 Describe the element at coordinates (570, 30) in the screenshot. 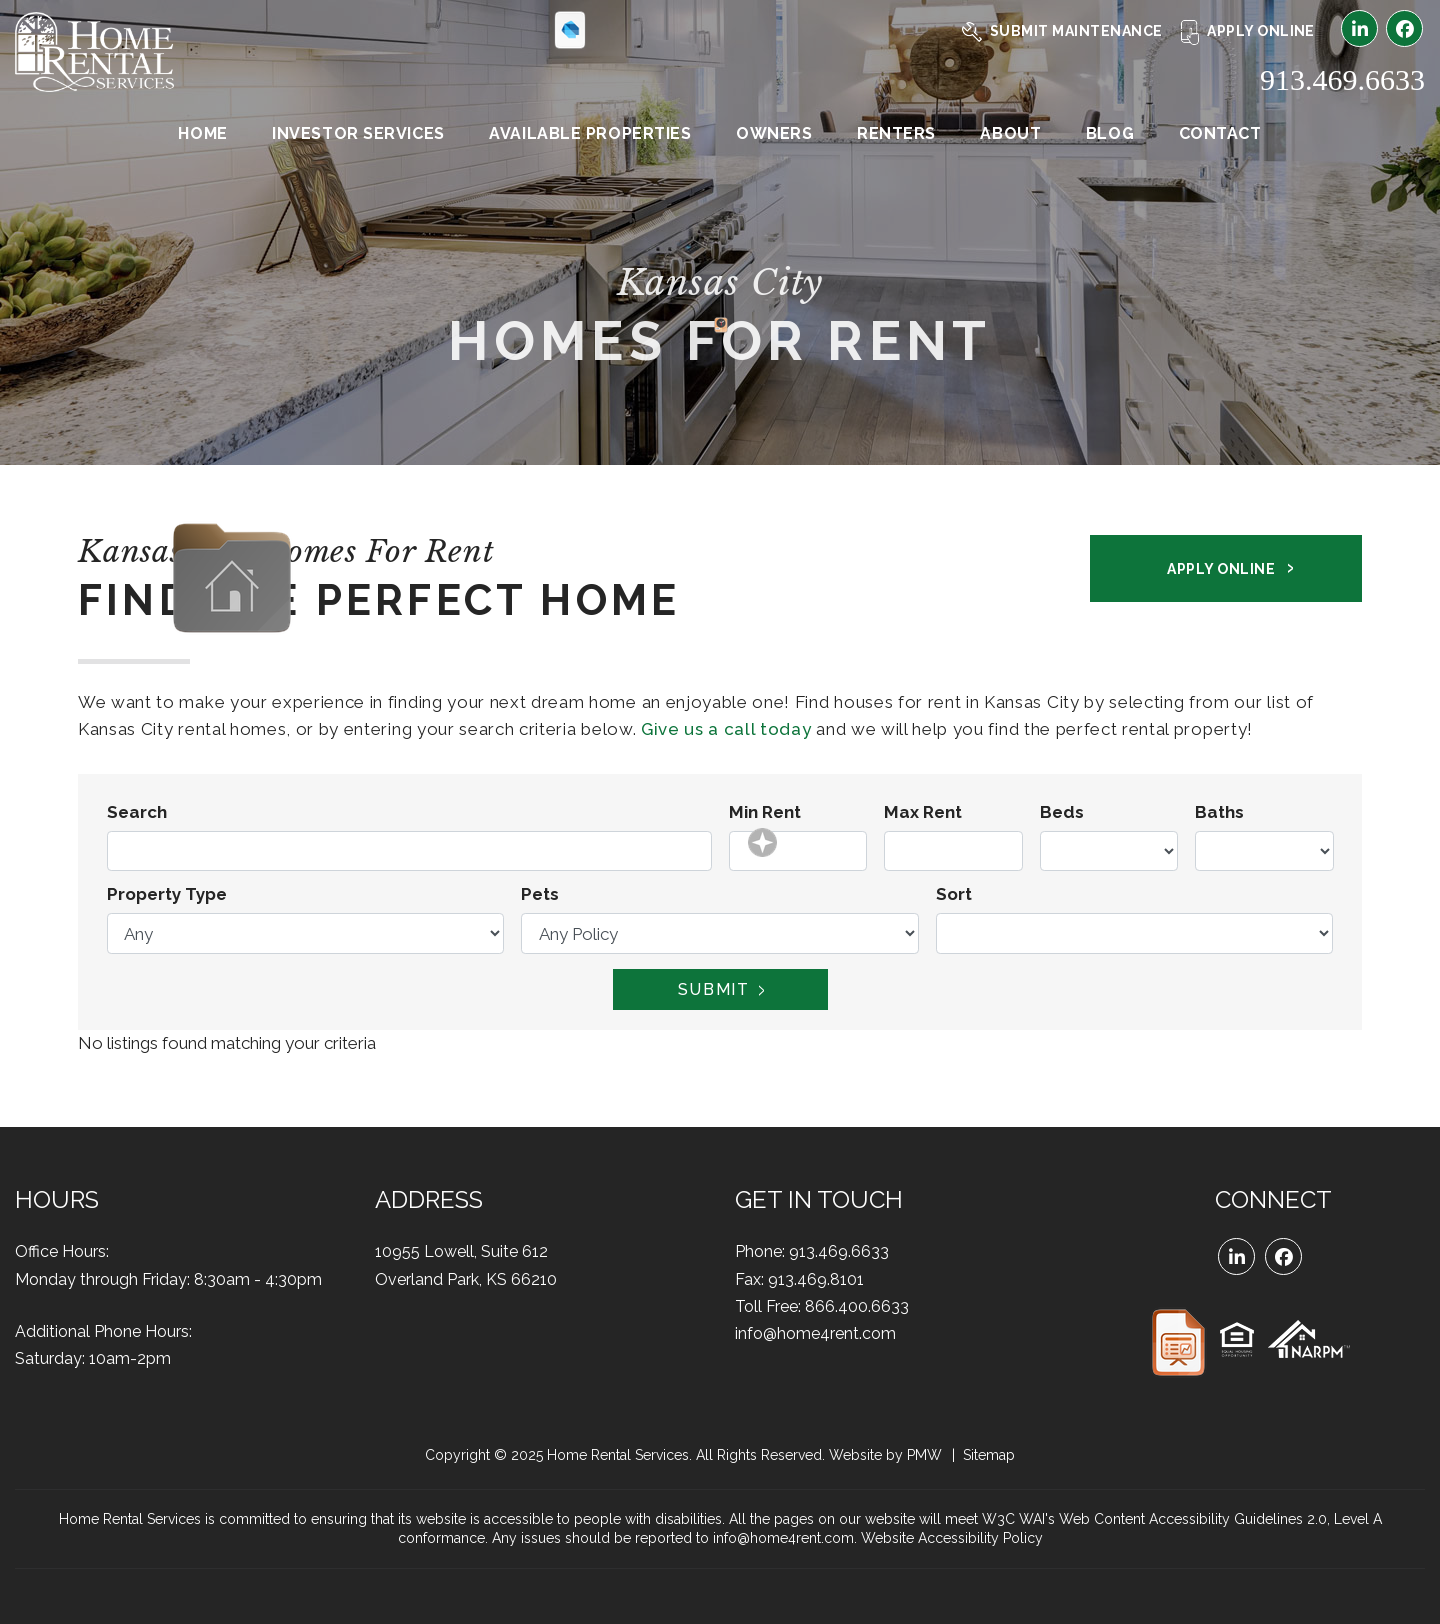

I see `a dart programming language source file` at that location.